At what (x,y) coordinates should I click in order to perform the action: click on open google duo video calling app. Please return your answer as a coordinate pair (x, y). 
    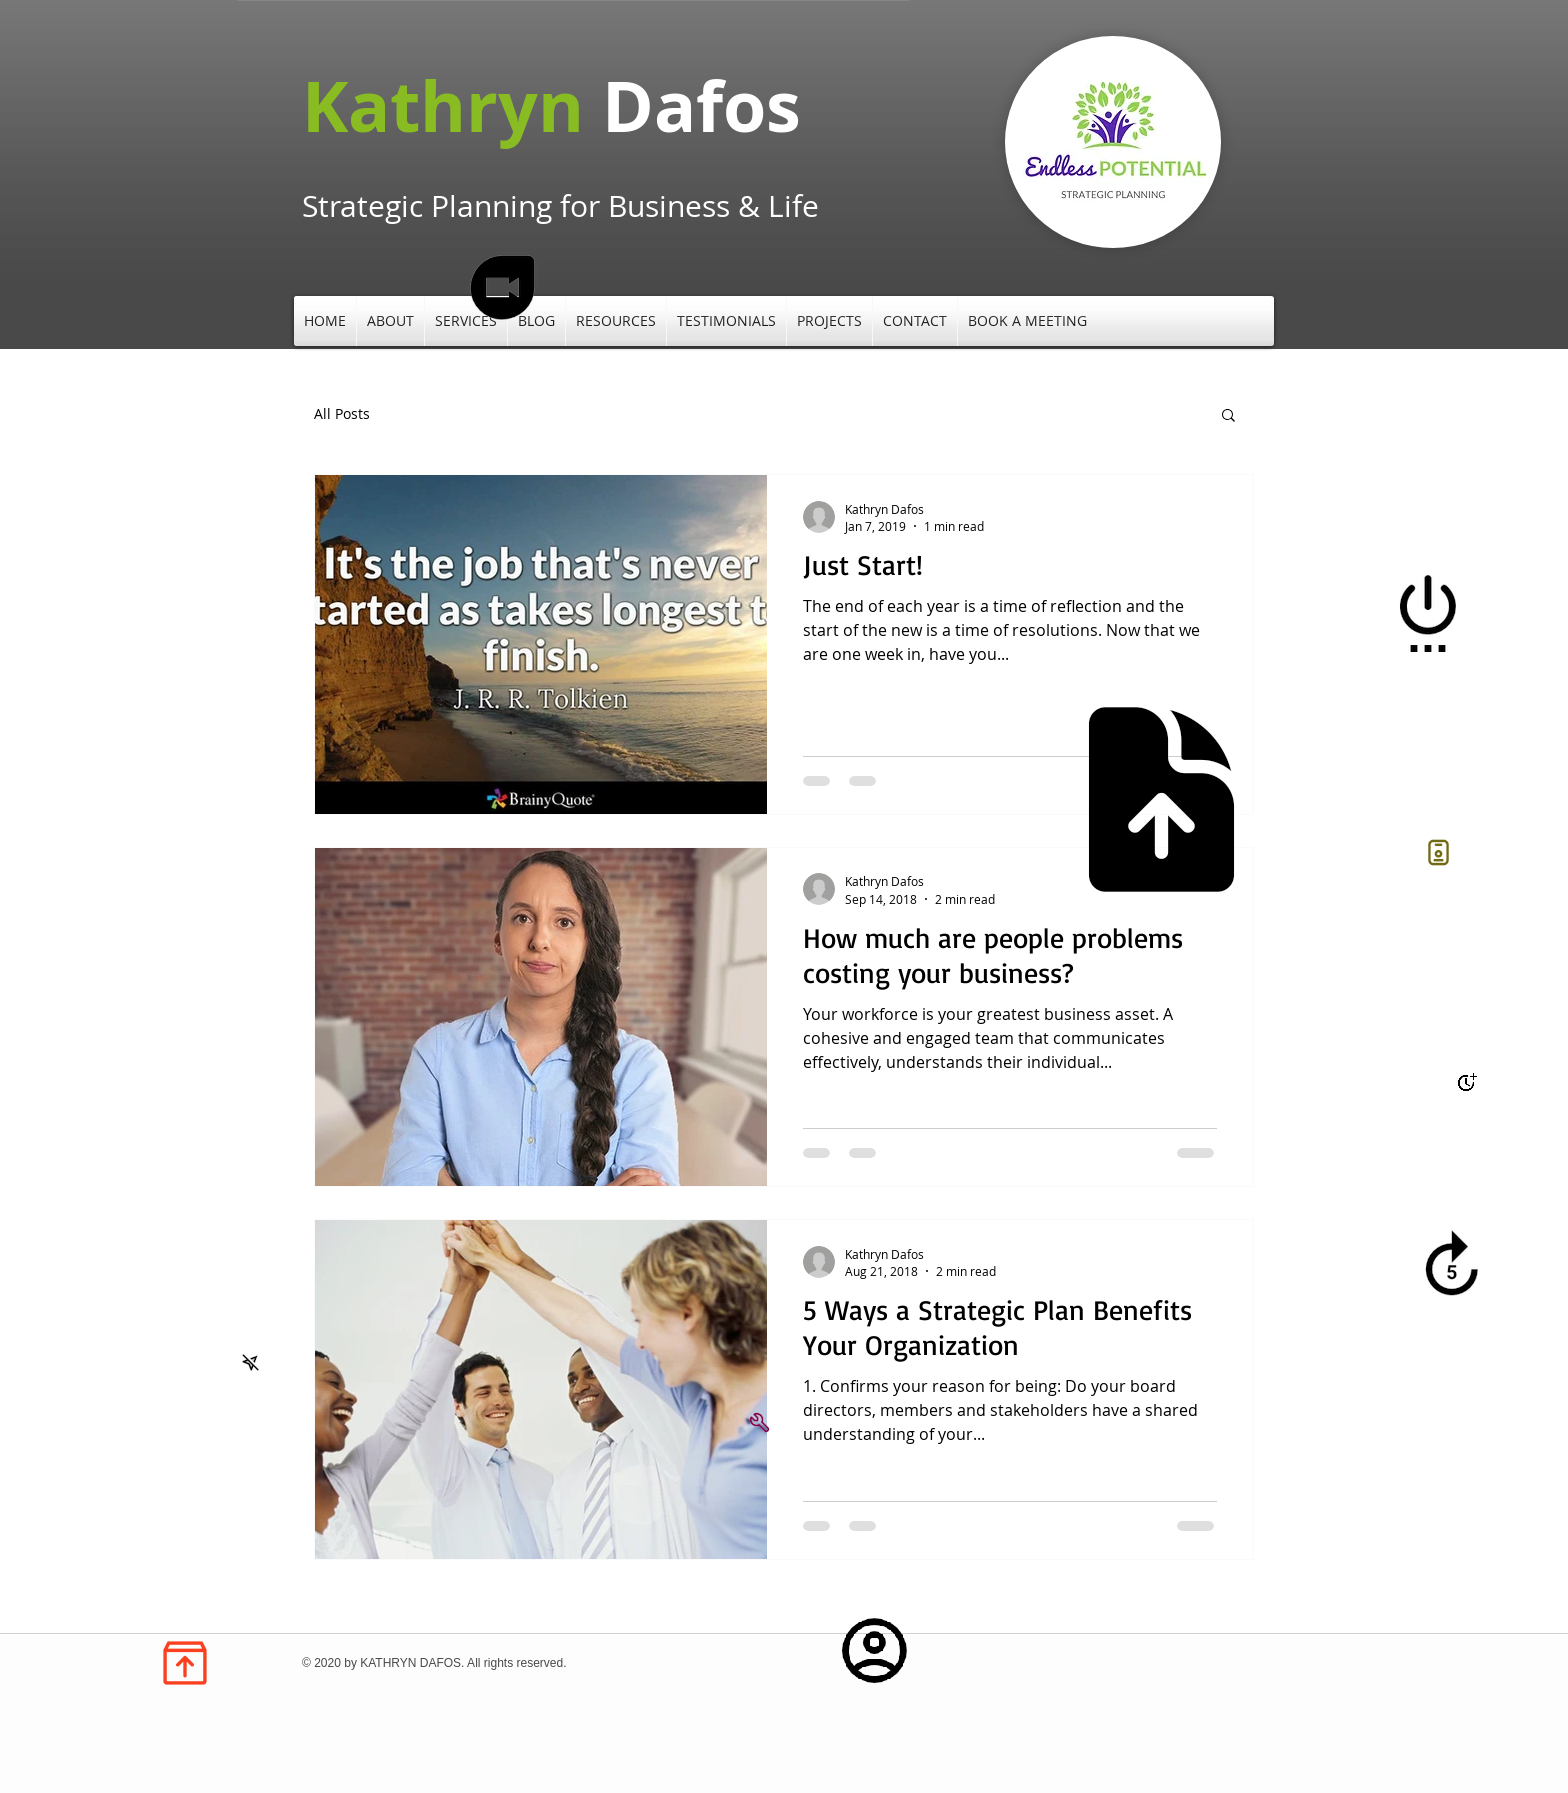
    Looking at the image, I should click on (502, 287).